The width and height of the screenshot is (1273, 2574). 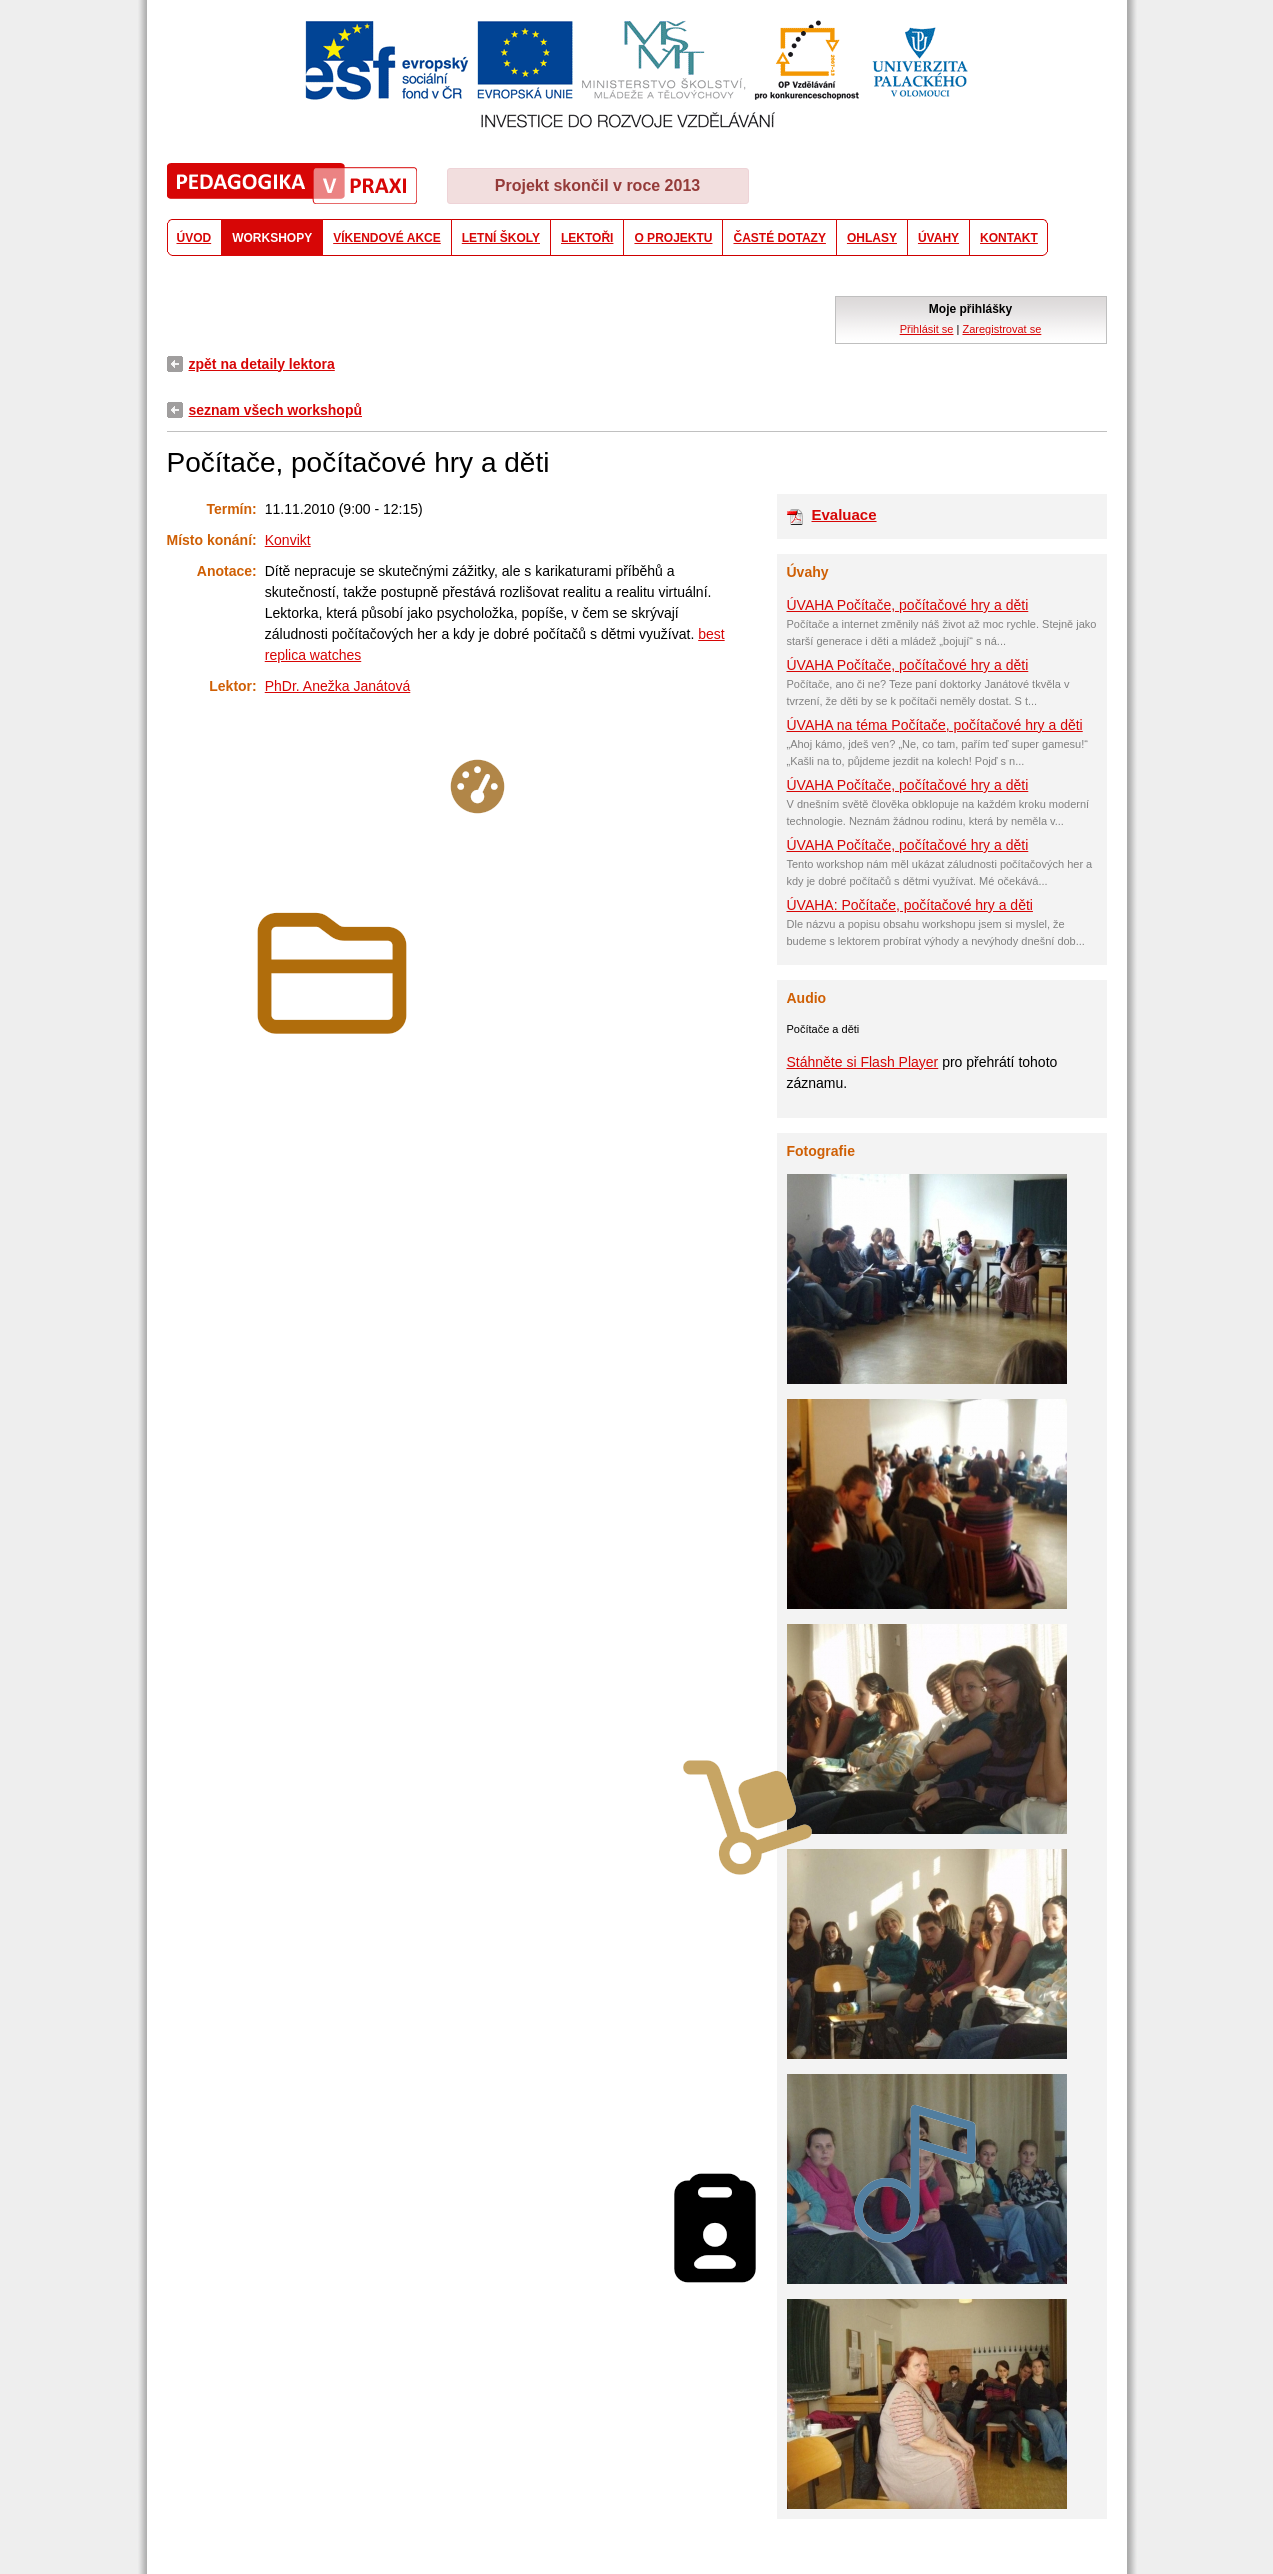 What do you see at coordinates (747, 1817) in the screenshot?
I see `shipping or delivery in progress` at bounding box center [747, 1817].